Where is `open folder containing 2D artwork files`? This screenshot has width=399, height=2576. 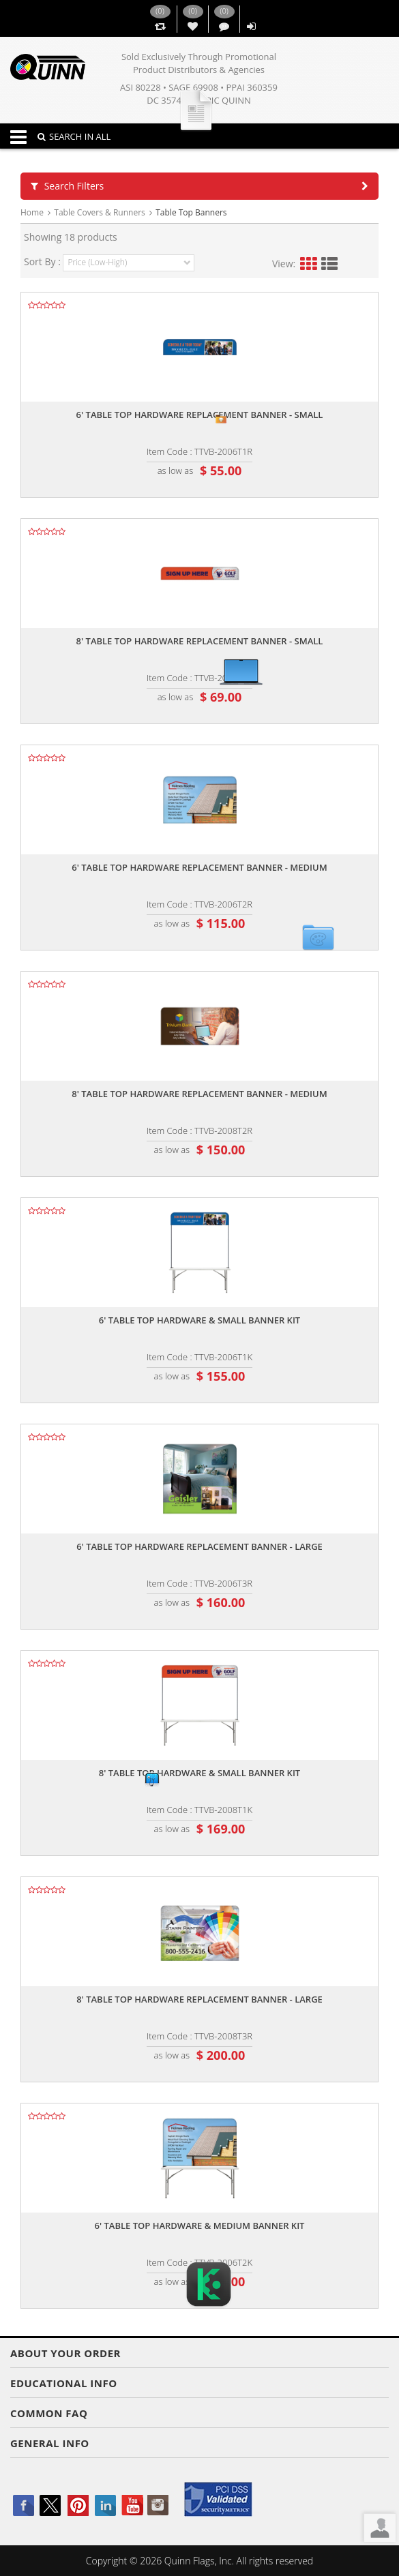 open folder containing 2D artwork files is located at coordinates (318, 937).